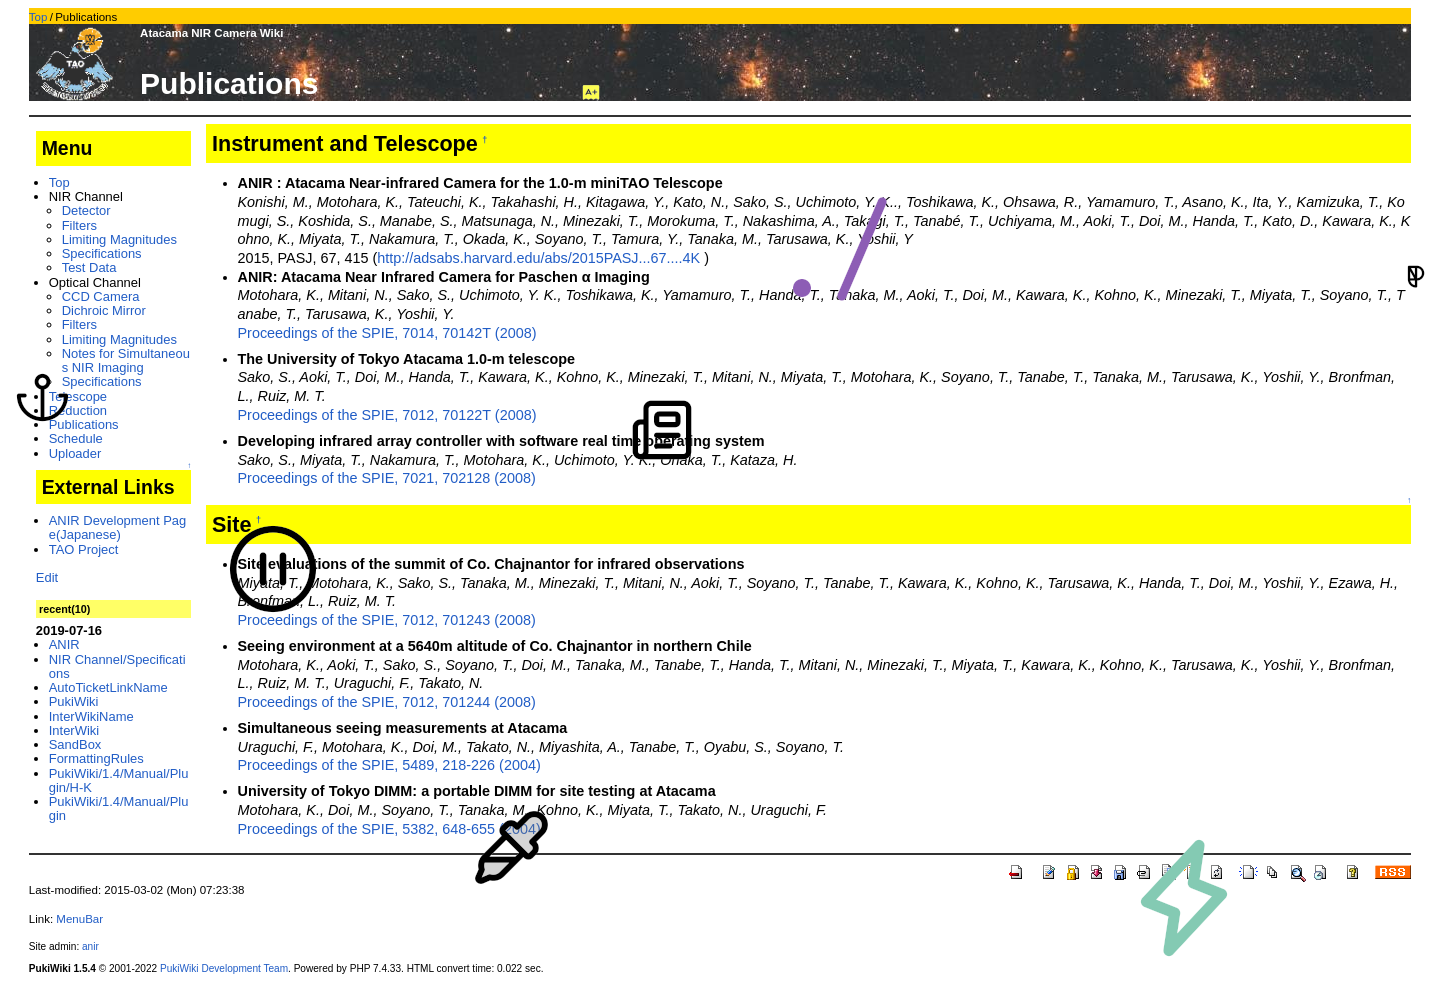 The image size is (1440, 985). What do you see at coordinates (42, 397) in the screenshot?
I see `anchor link to a fixed section on a page` at bounding box center [42, 397].